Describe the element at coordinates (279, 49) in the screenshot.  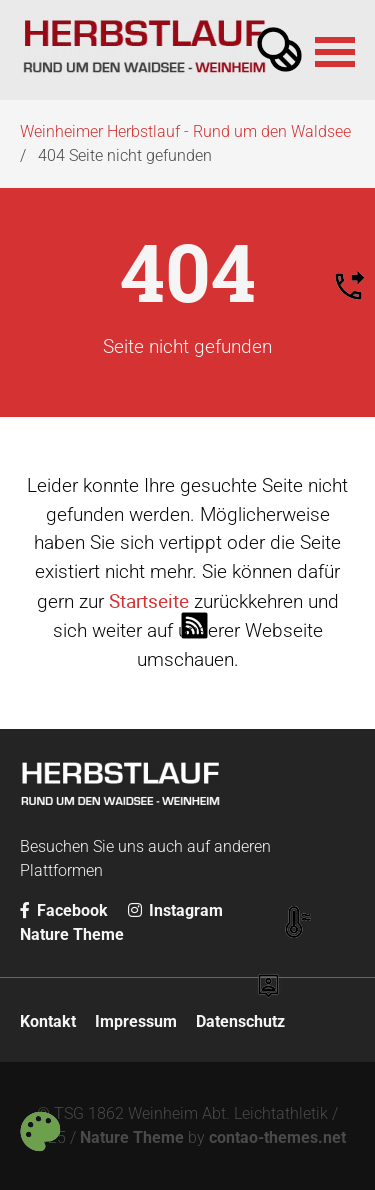
I see `subtract or remove a shape from selection` at that location.